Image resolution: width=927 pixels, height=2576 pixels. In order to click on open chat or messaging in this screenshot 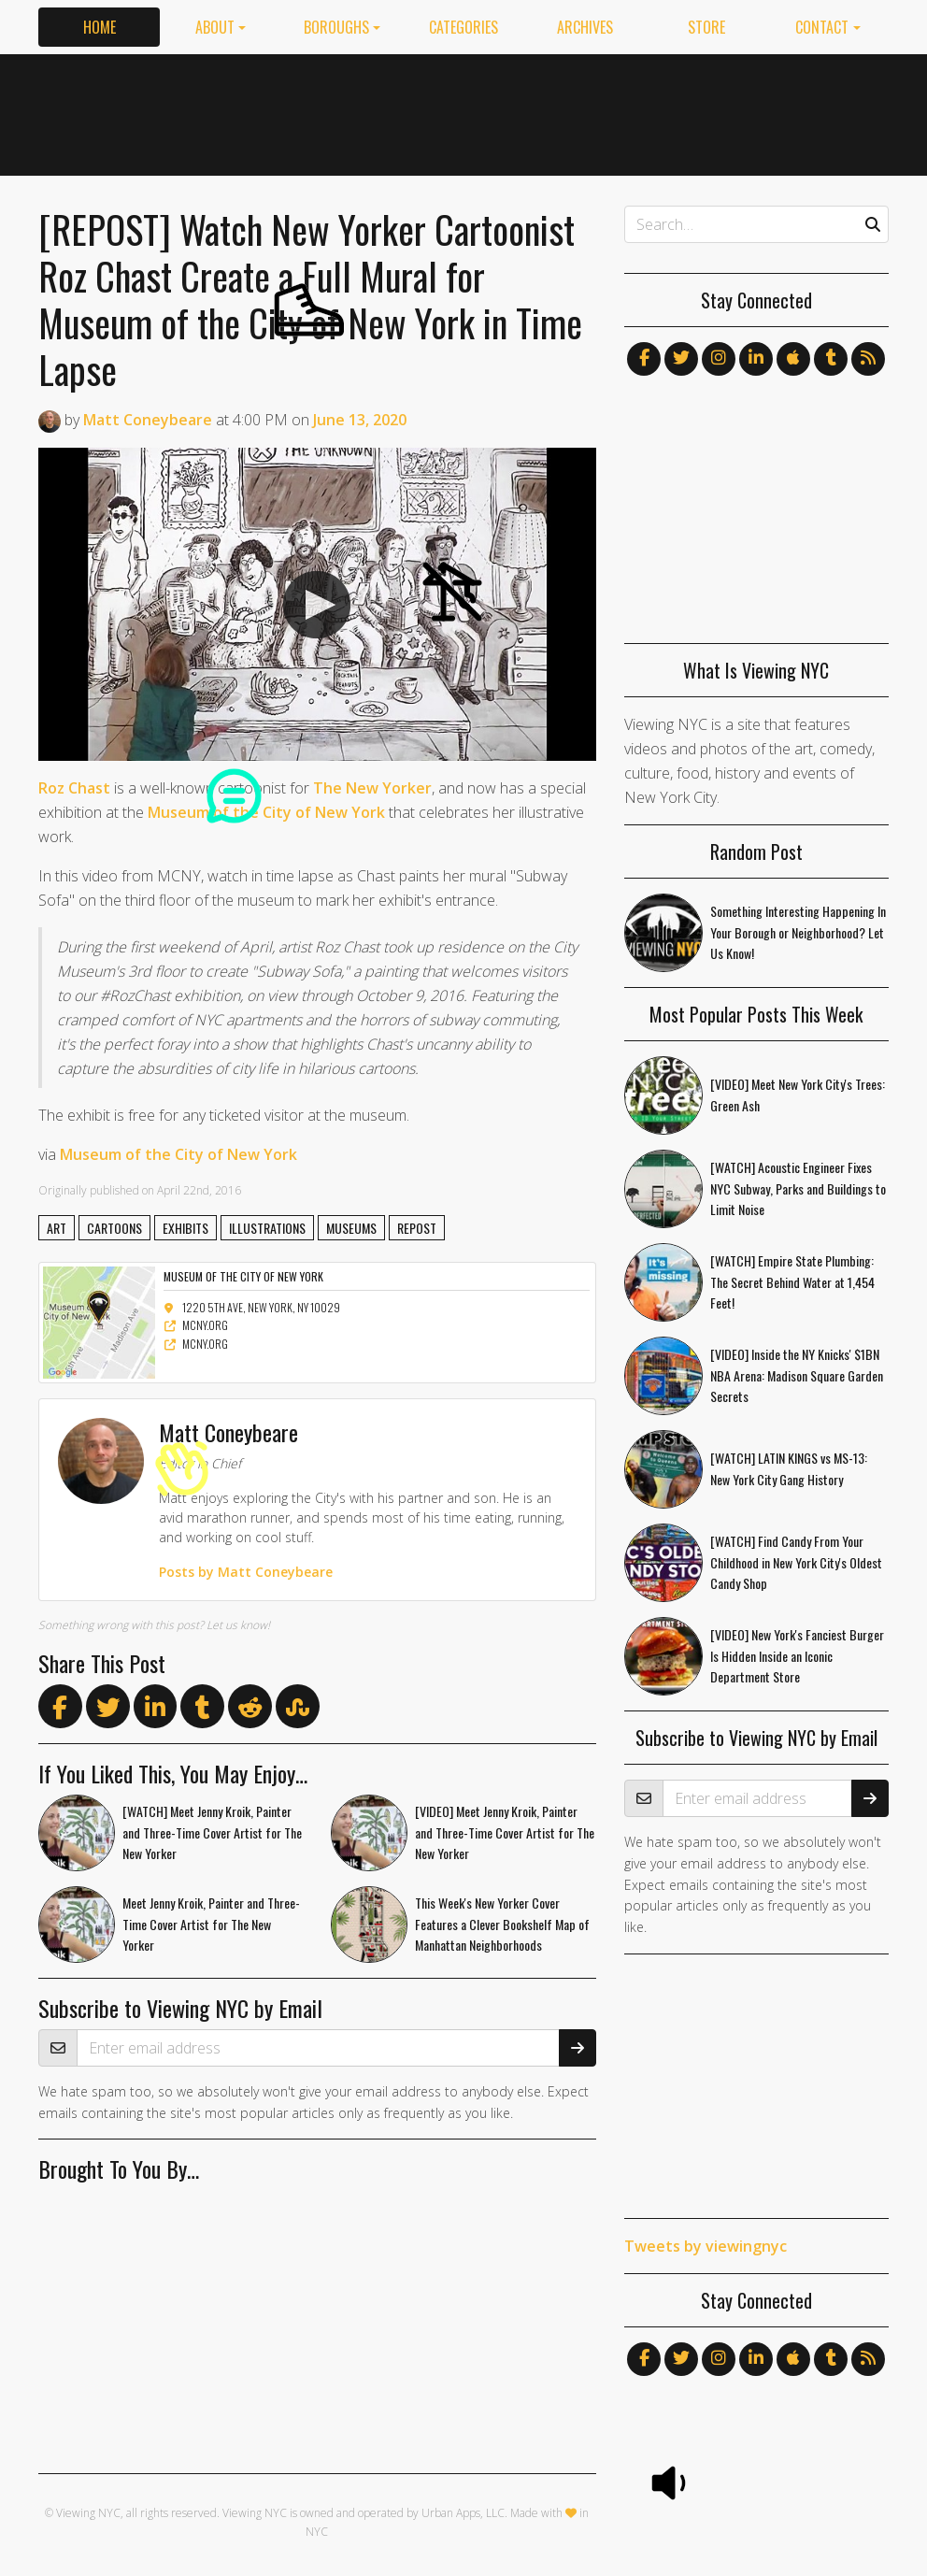, I will do `click(234, 795)`.